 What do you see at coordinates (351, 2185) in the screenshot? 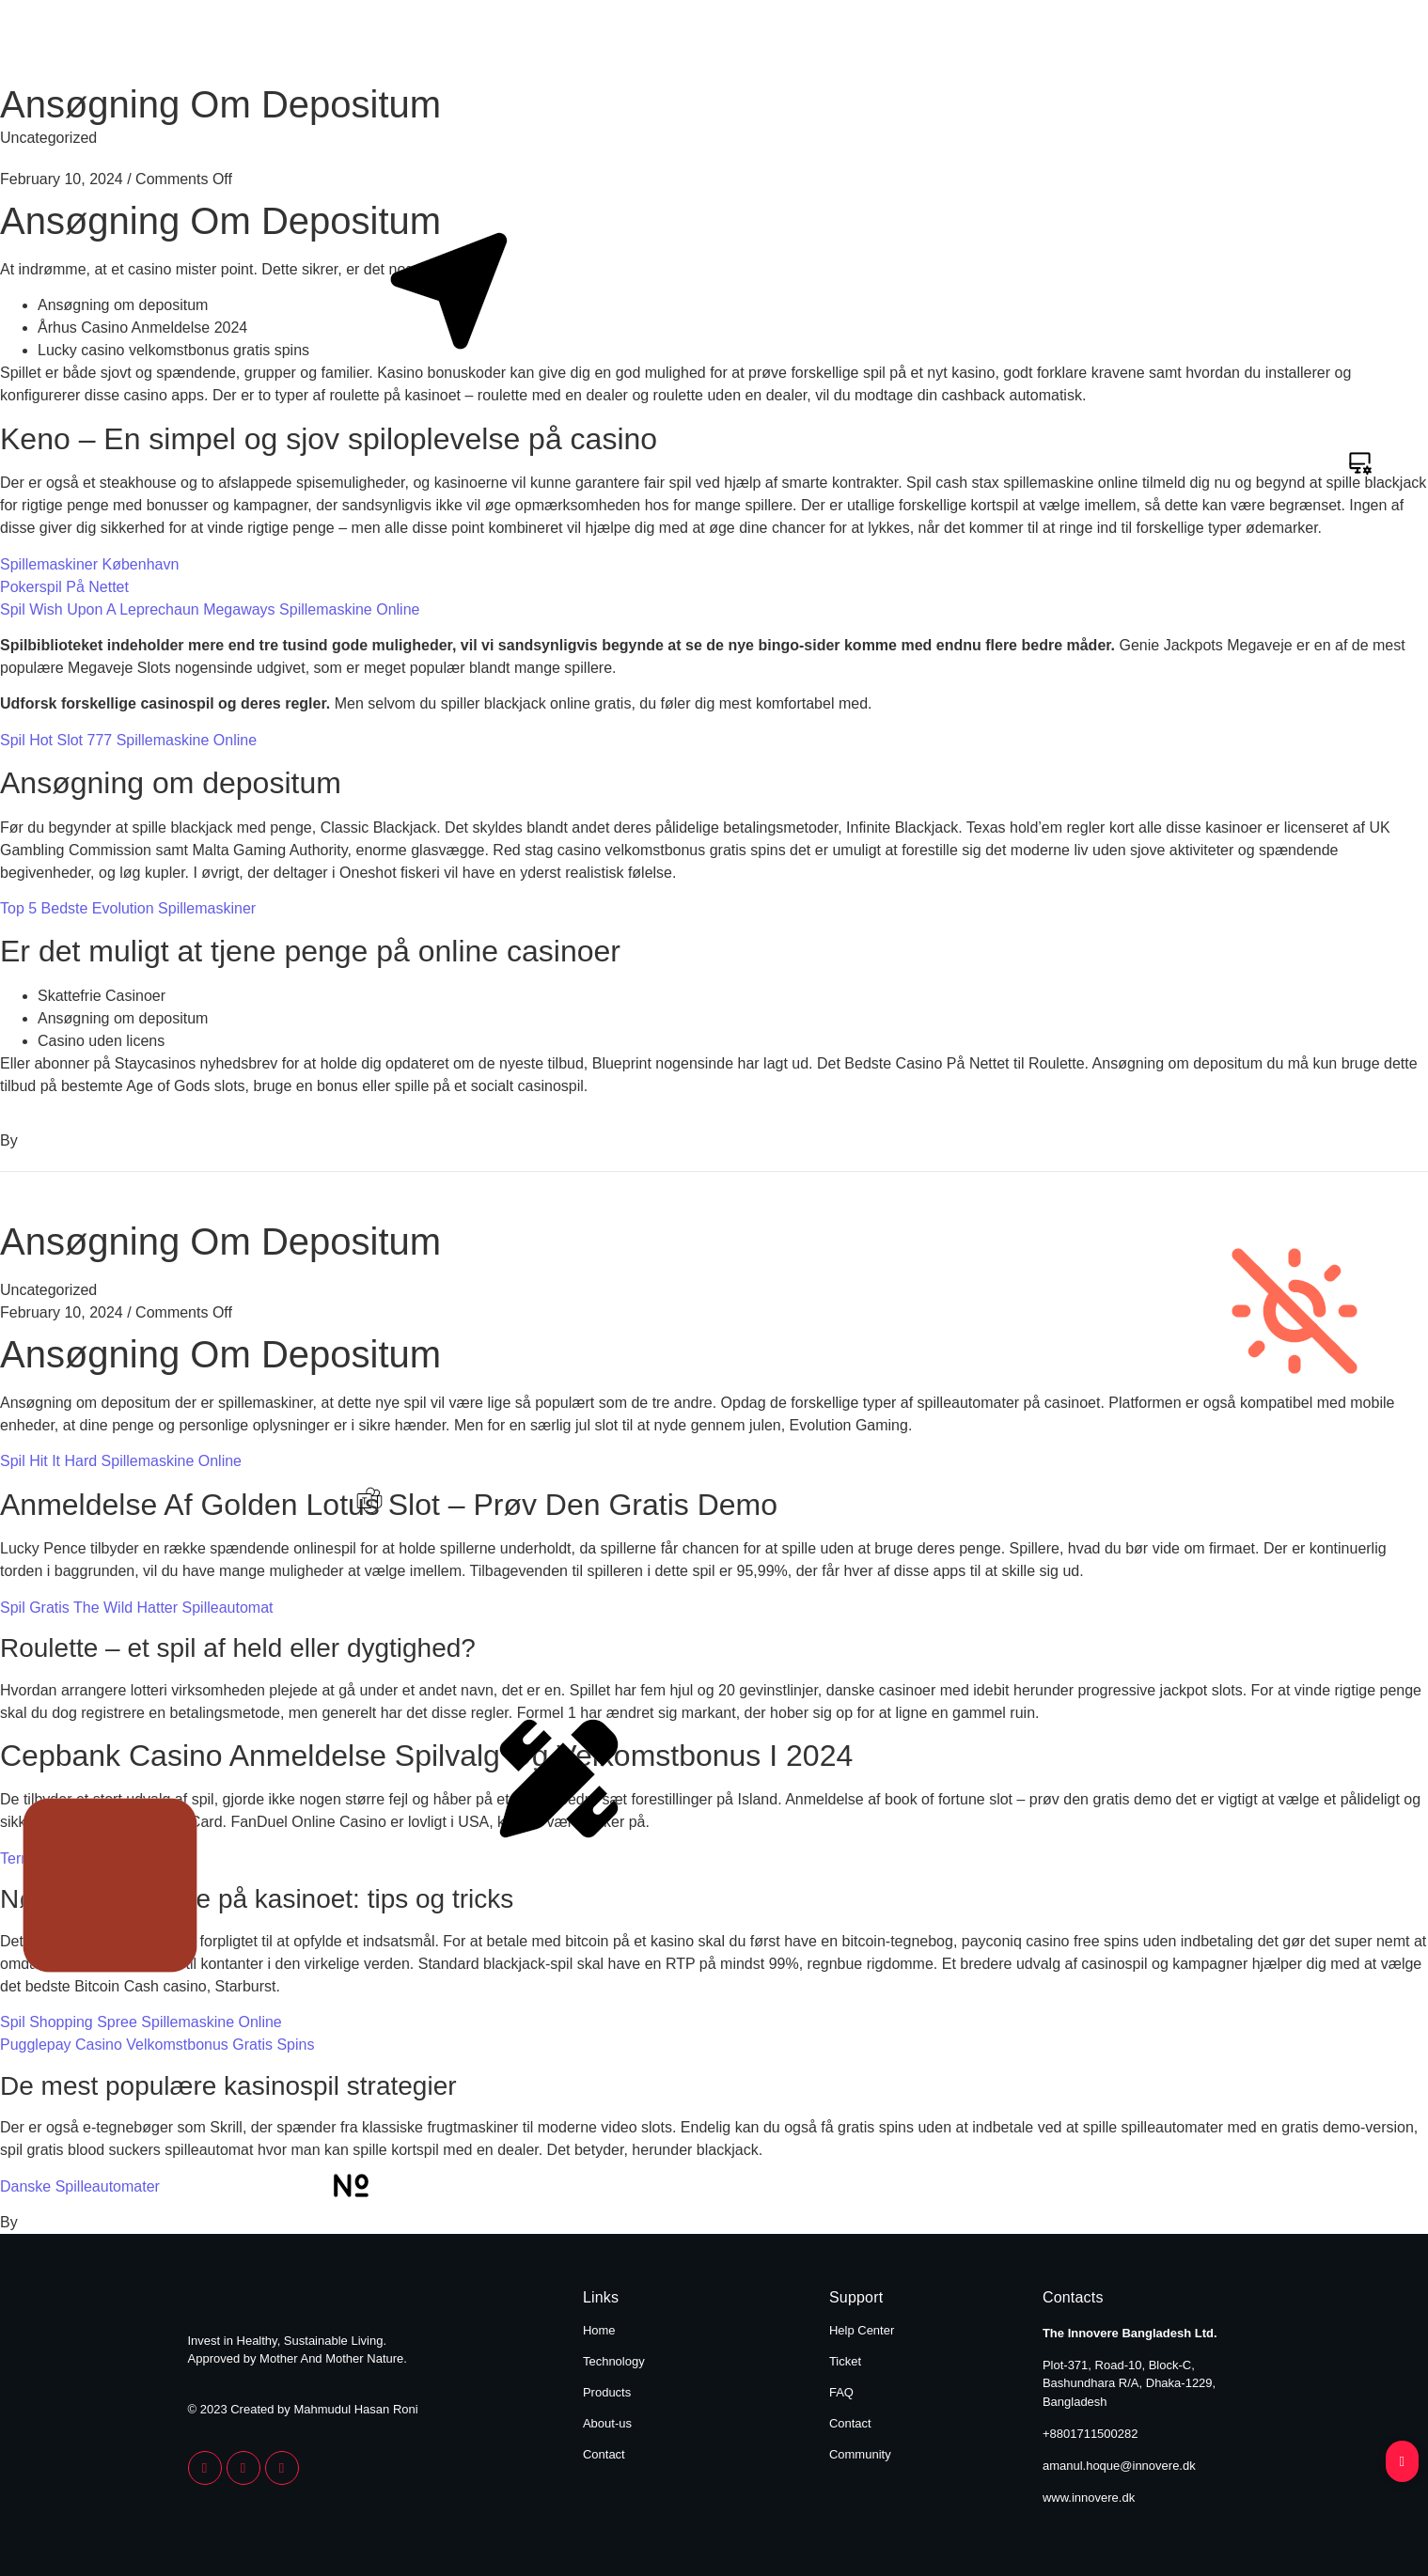
I see `insert a number or numero symbol` at bounding box center [351, 2185].